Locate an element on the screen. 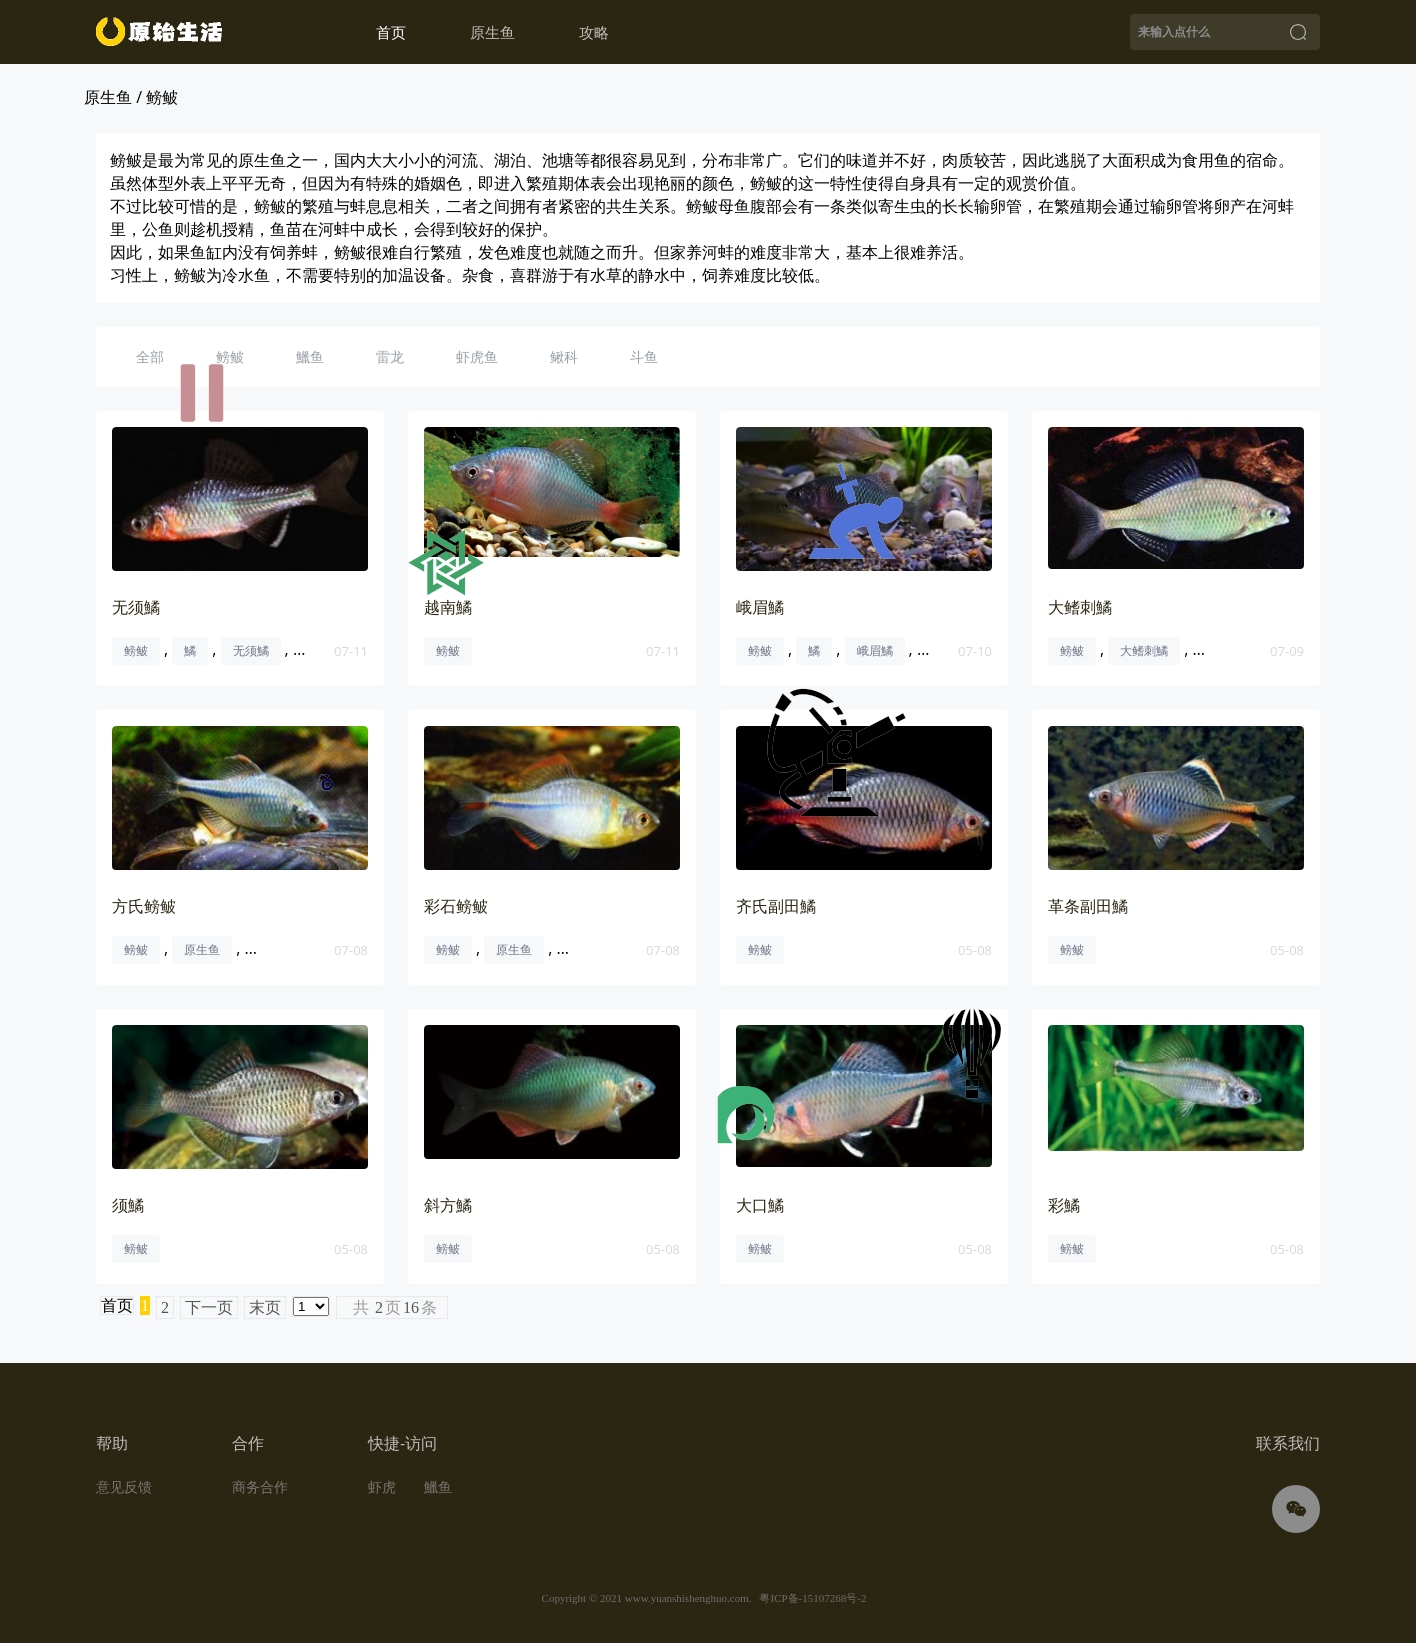  indicates a backstab or stealth attack ability is located at coordinates (856, 510).